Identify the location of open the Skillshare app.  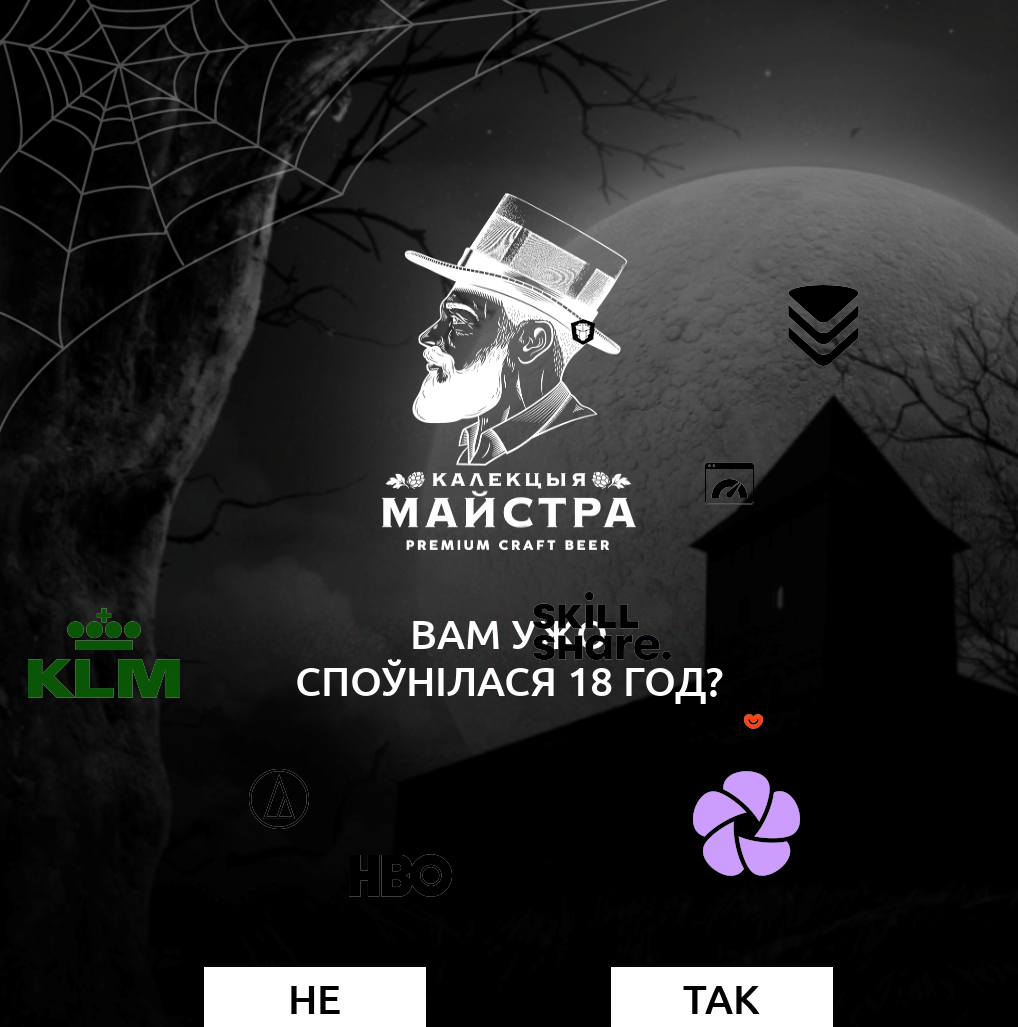
(602, 626).